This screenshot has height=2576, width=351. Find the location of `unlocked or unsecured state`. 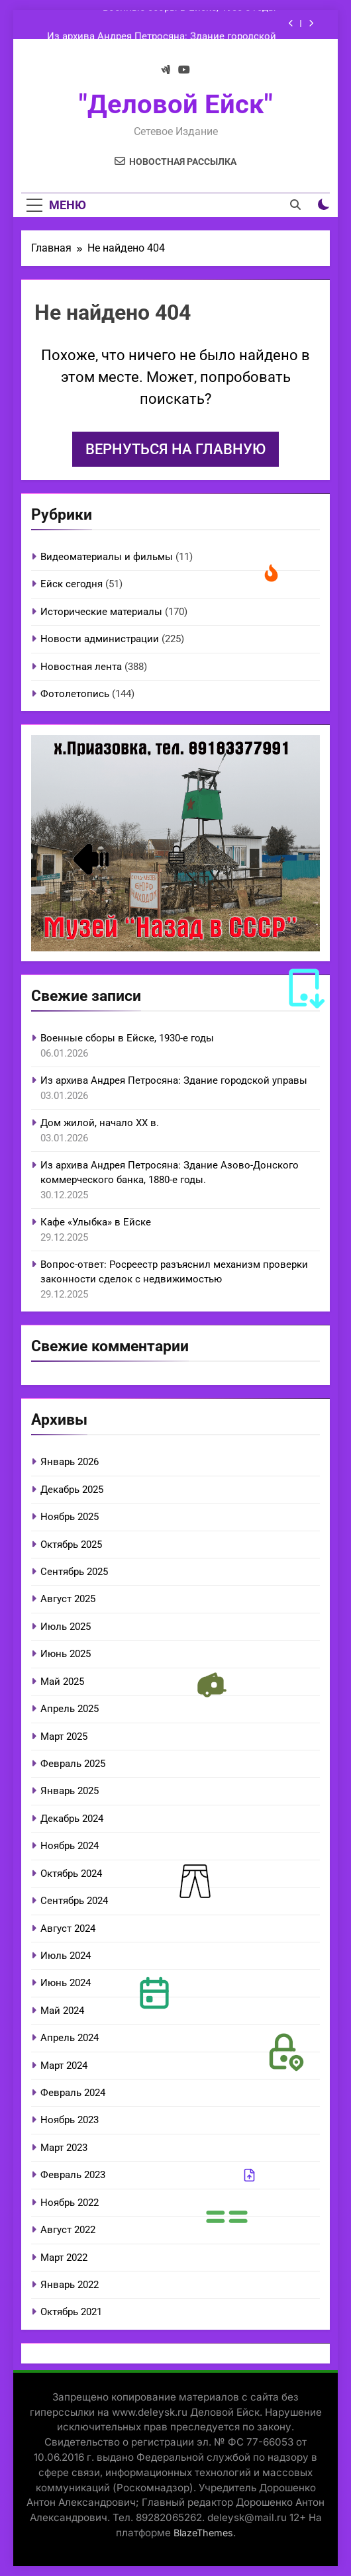

unlocked or unsecured state is located at coordinates (176, 855).